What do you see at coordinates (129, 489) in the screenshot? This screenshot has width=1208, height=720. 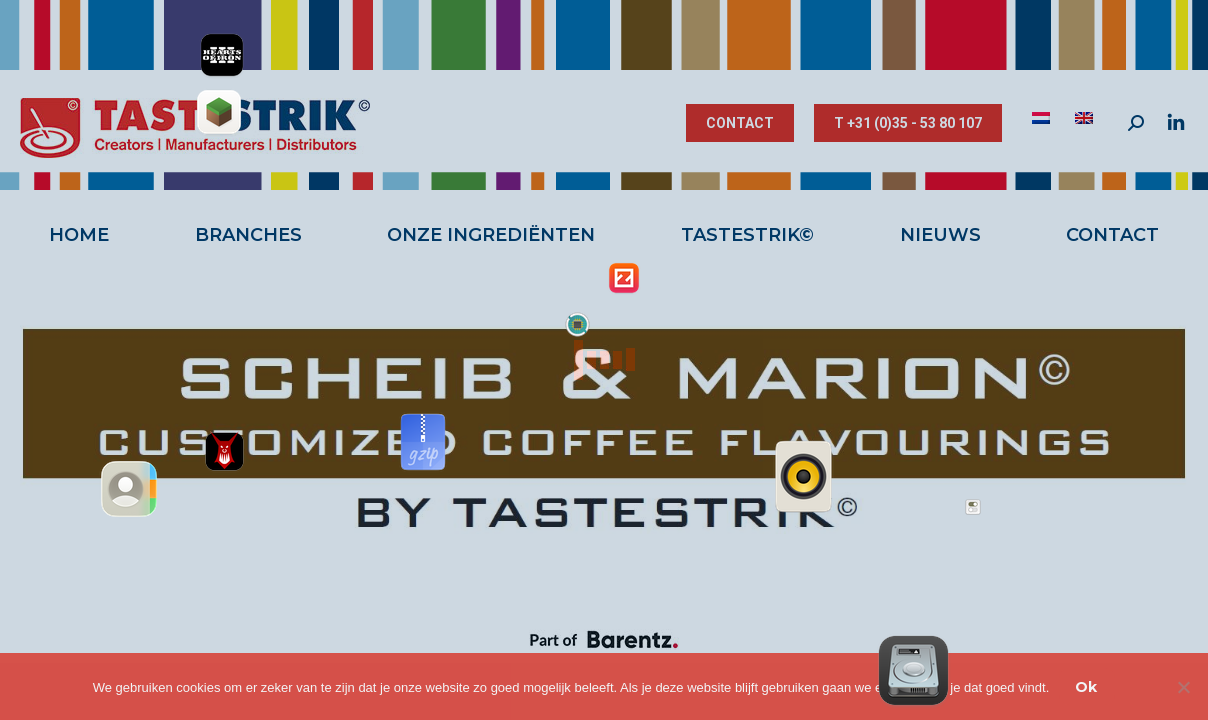 I see `open the contacts app` at bounding box center [129, 489].